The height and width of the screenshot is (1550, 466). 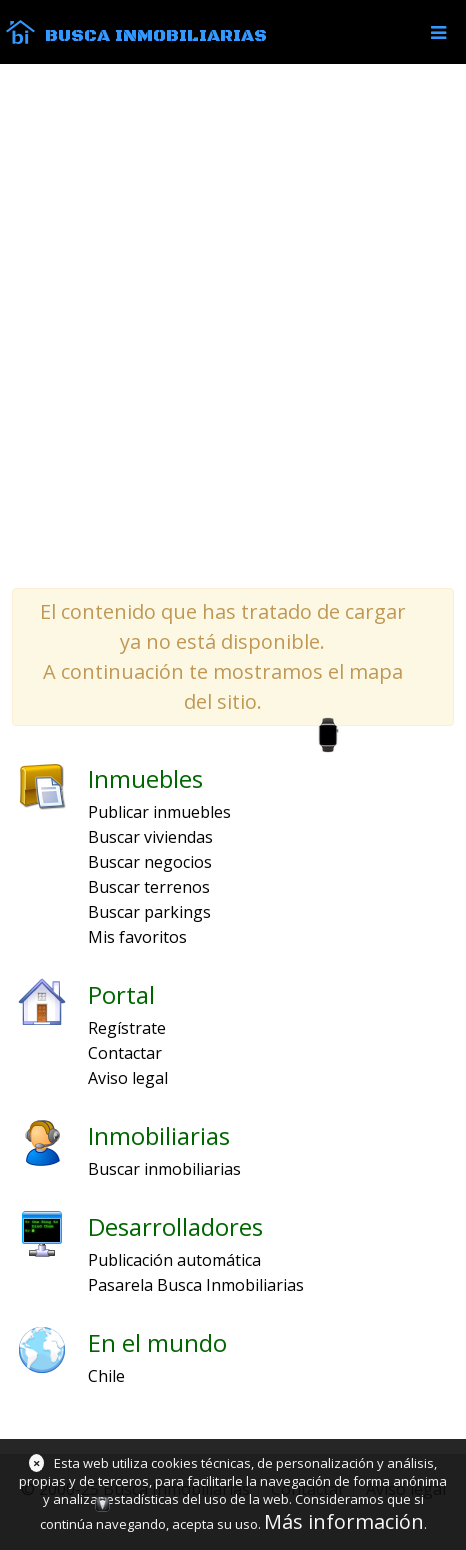 What do you see at coordinates (328, 735) in the screenshot?
I see `apple watch series 6 device icon` at bounding box center [328, 735].